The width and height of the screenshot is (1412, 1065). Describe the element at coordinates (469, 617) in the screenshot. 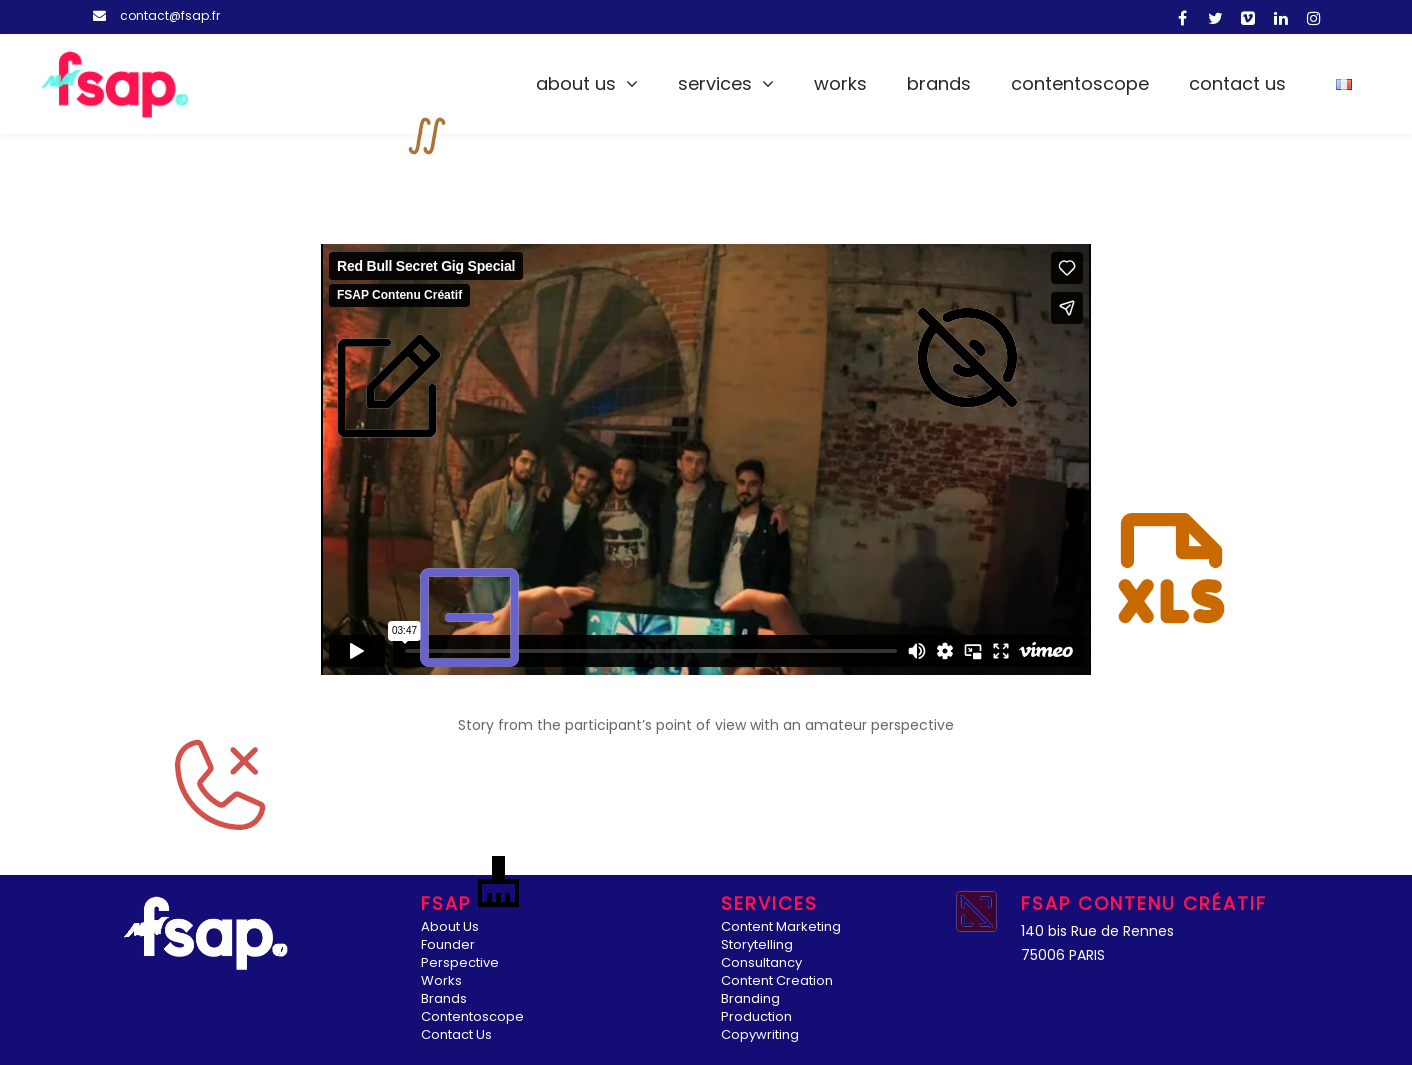

I see `collapse or minimize a section` at that location.